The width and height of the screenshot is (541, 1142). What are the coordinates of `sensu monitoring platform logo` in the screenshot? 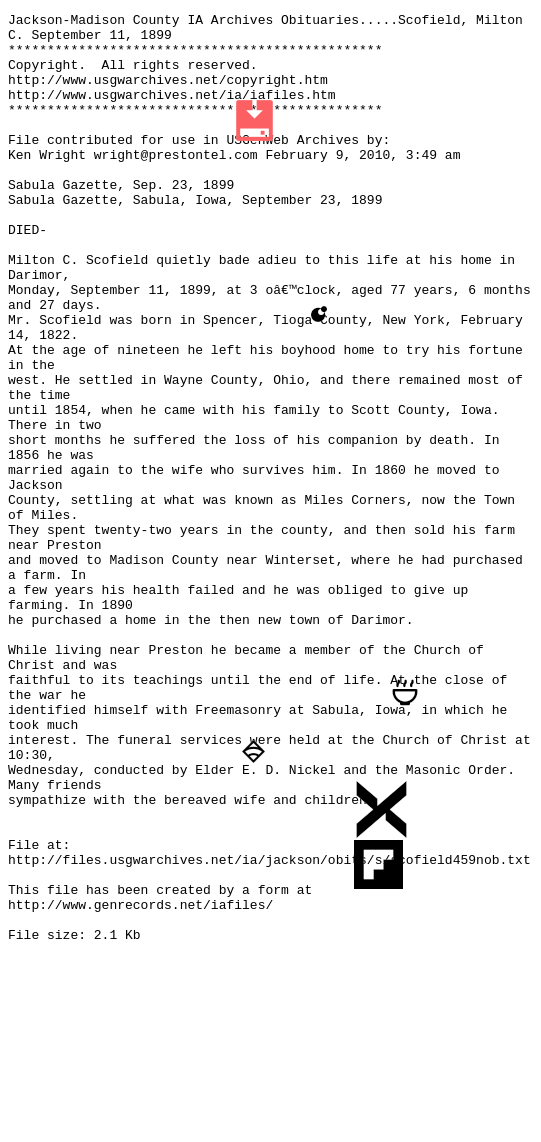 It's located at (253, 751).